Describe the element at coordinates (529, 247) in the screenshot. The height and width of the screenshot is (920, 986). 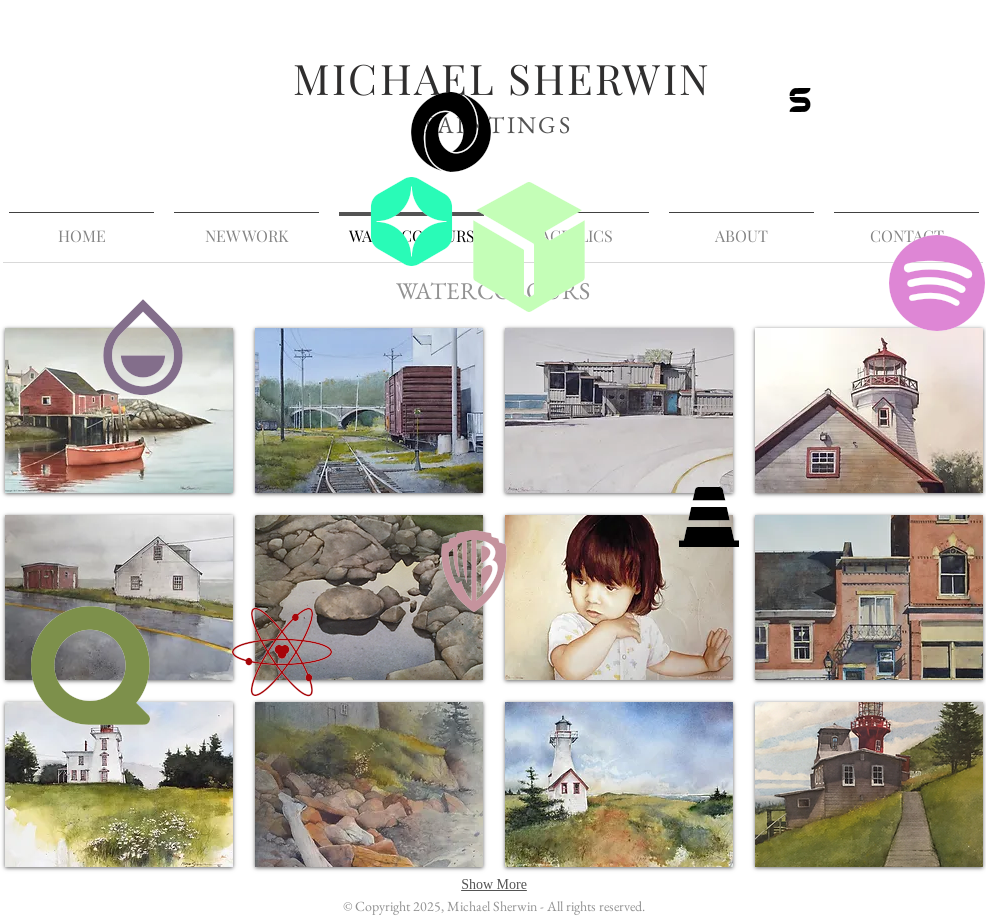
I see `DPD parcel delivery service logo` at that location.